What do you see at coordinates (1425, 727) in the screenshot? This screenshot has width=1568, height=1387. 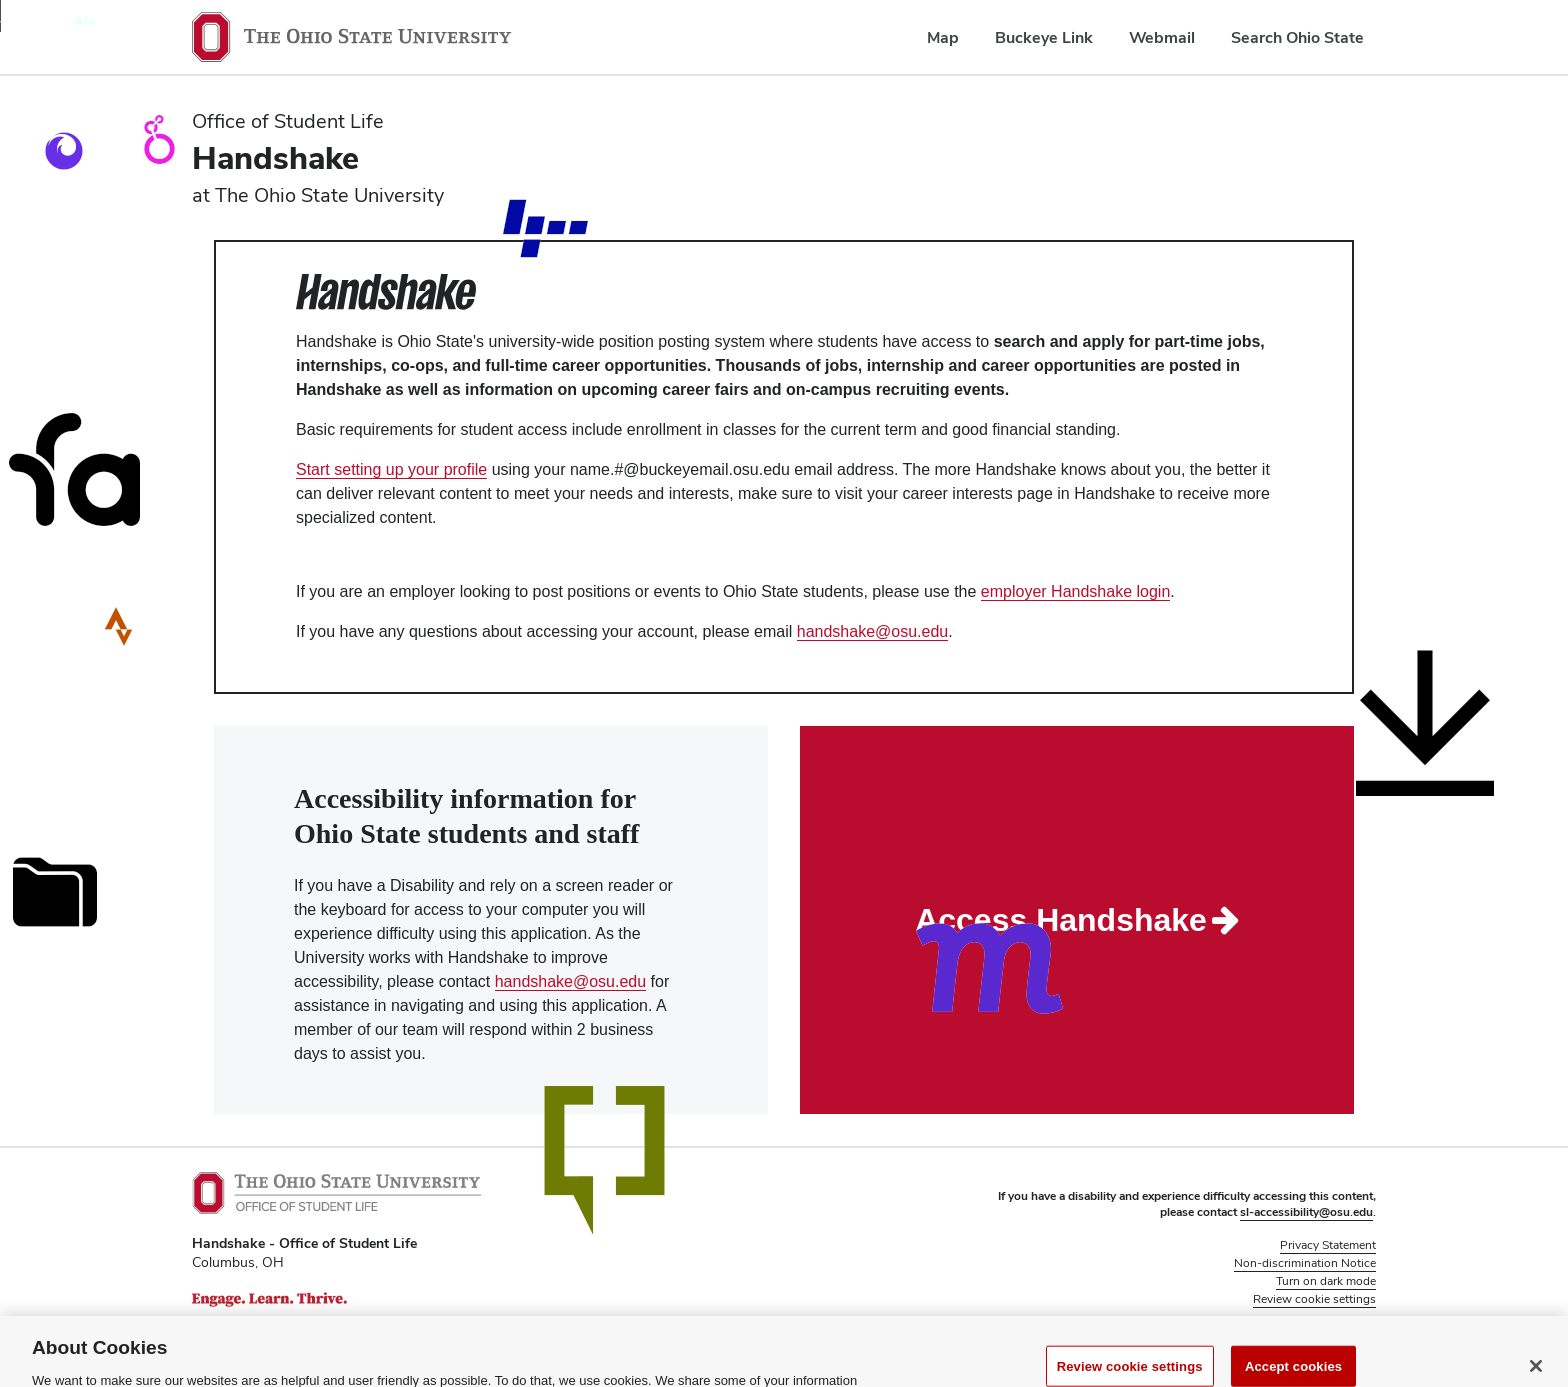 I see `download a file or document` at bounding box center [1425, 727].